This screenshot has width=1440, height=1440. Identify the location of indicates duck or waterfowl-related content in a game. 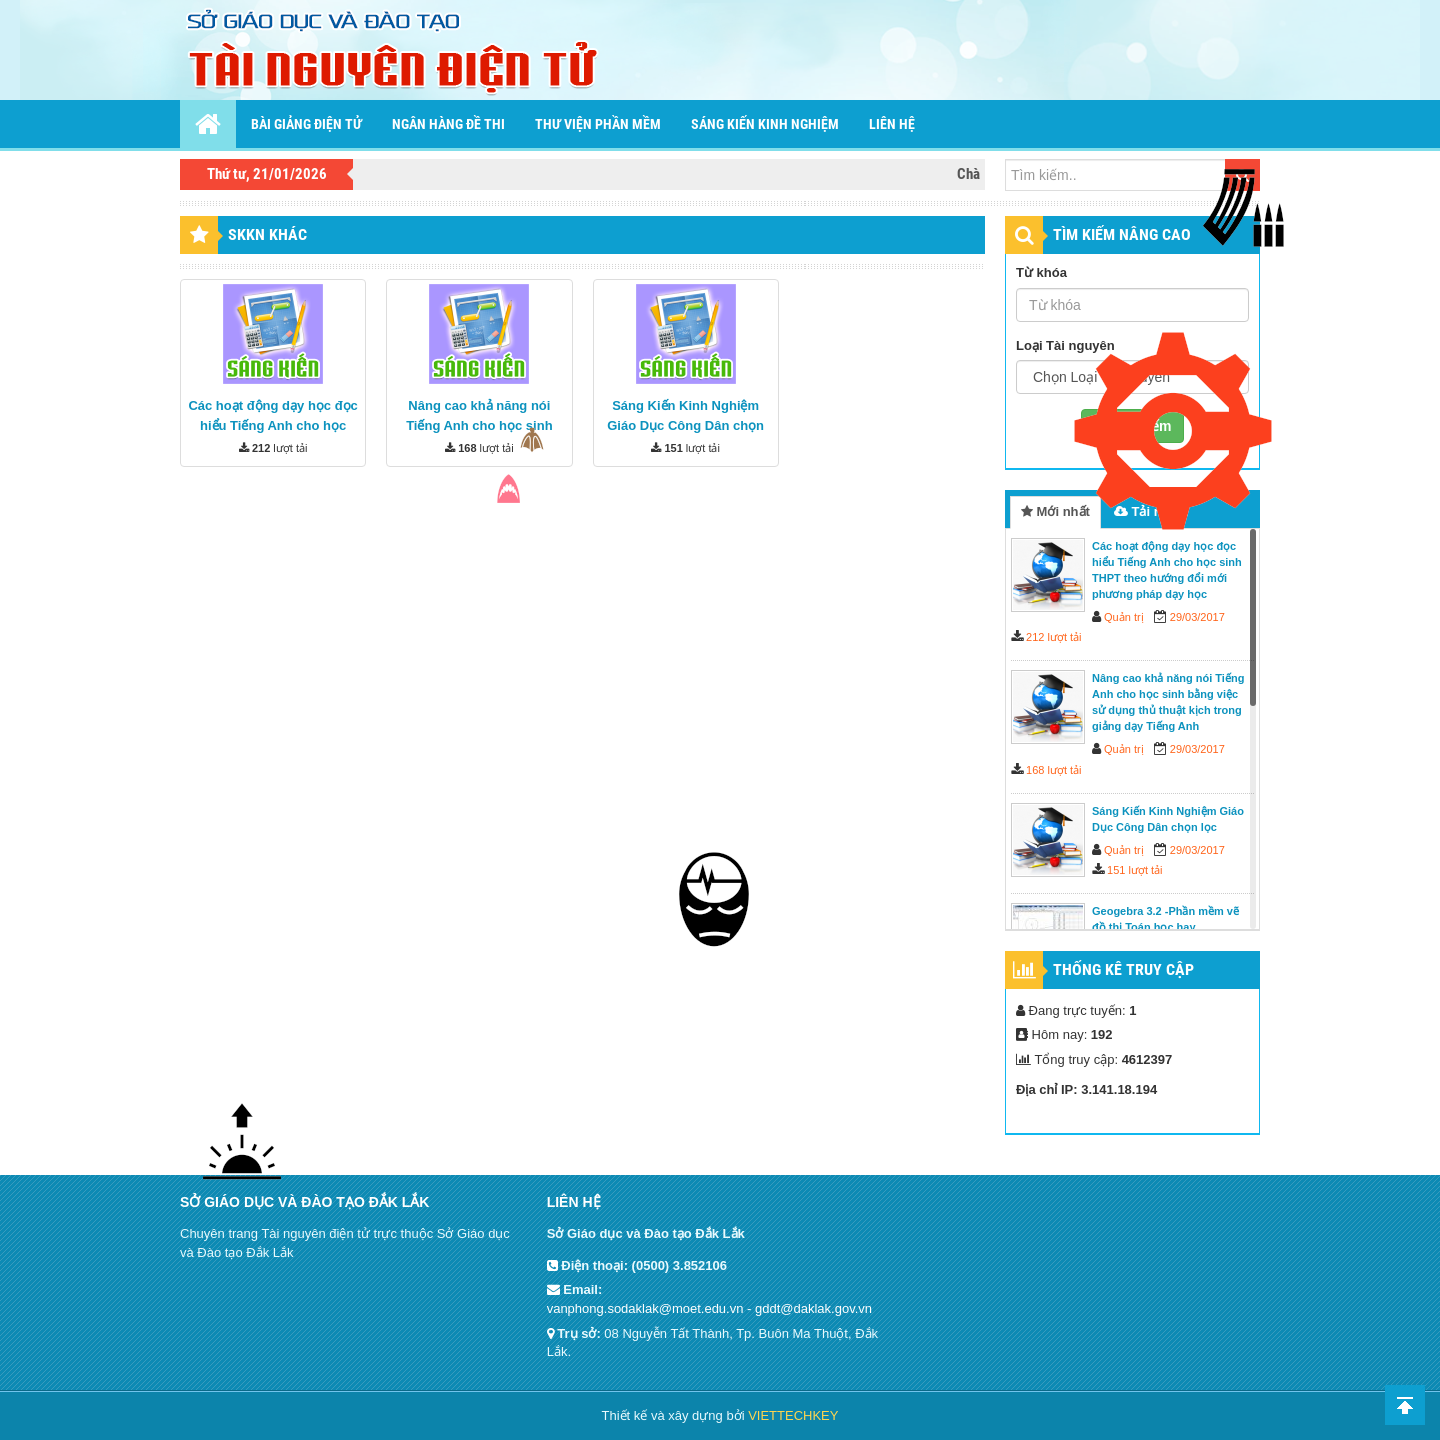
(532, 440).